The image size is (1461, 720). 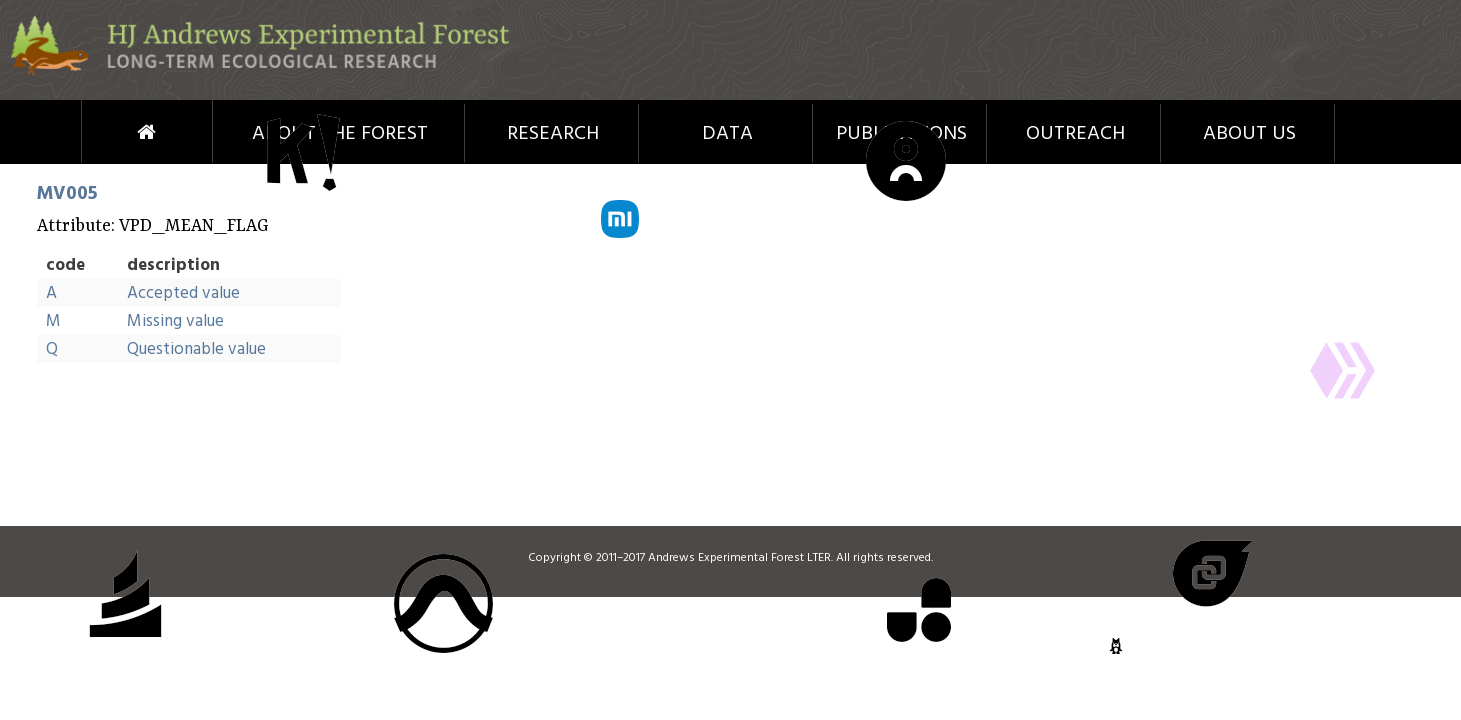 What do you see at coordinates (303, 152) in the screenshot?
I see `open Kahoot! app` at bounding box center [303, 152].